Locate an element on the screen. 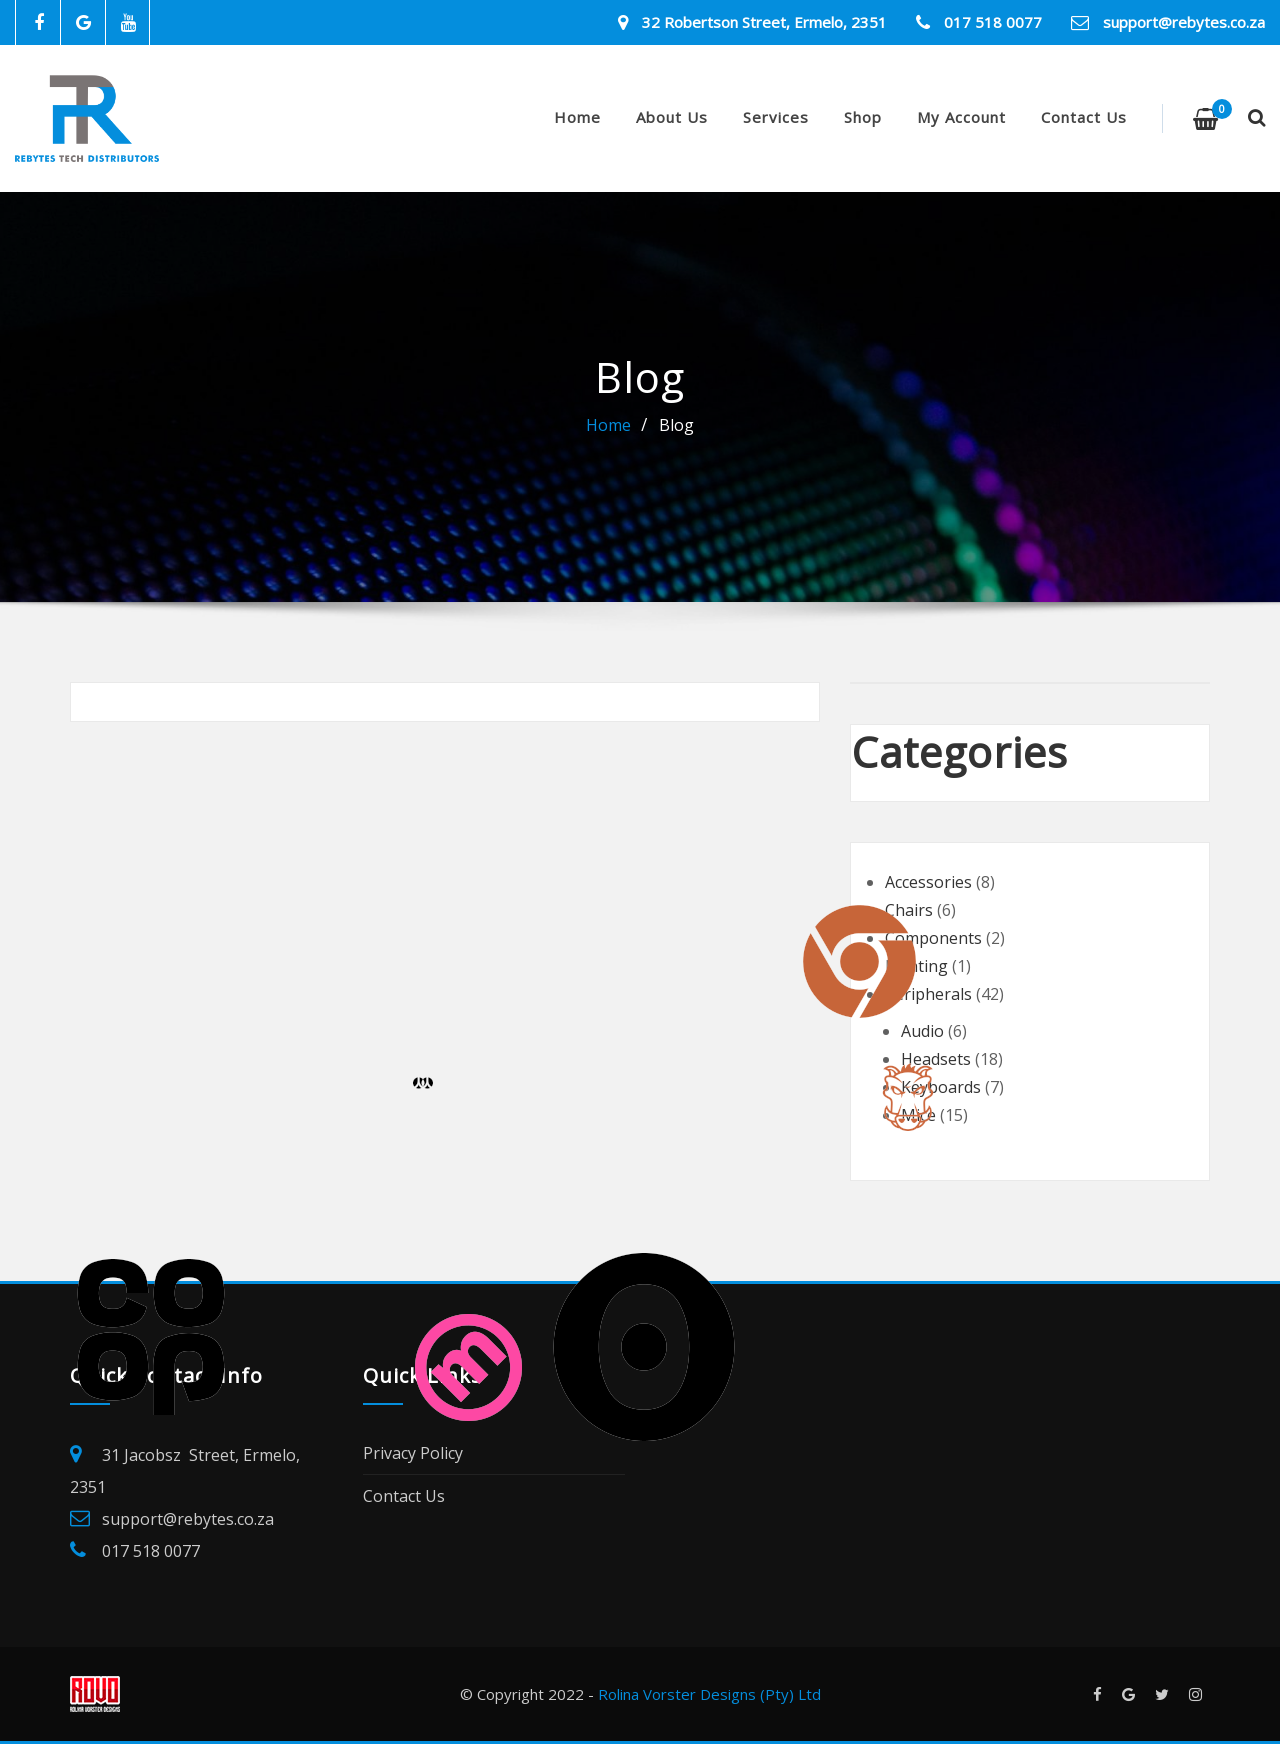 The width and height of the screenshot is (1280, 1744). link to Renren social network profile is located at coordinates (423, 1083).